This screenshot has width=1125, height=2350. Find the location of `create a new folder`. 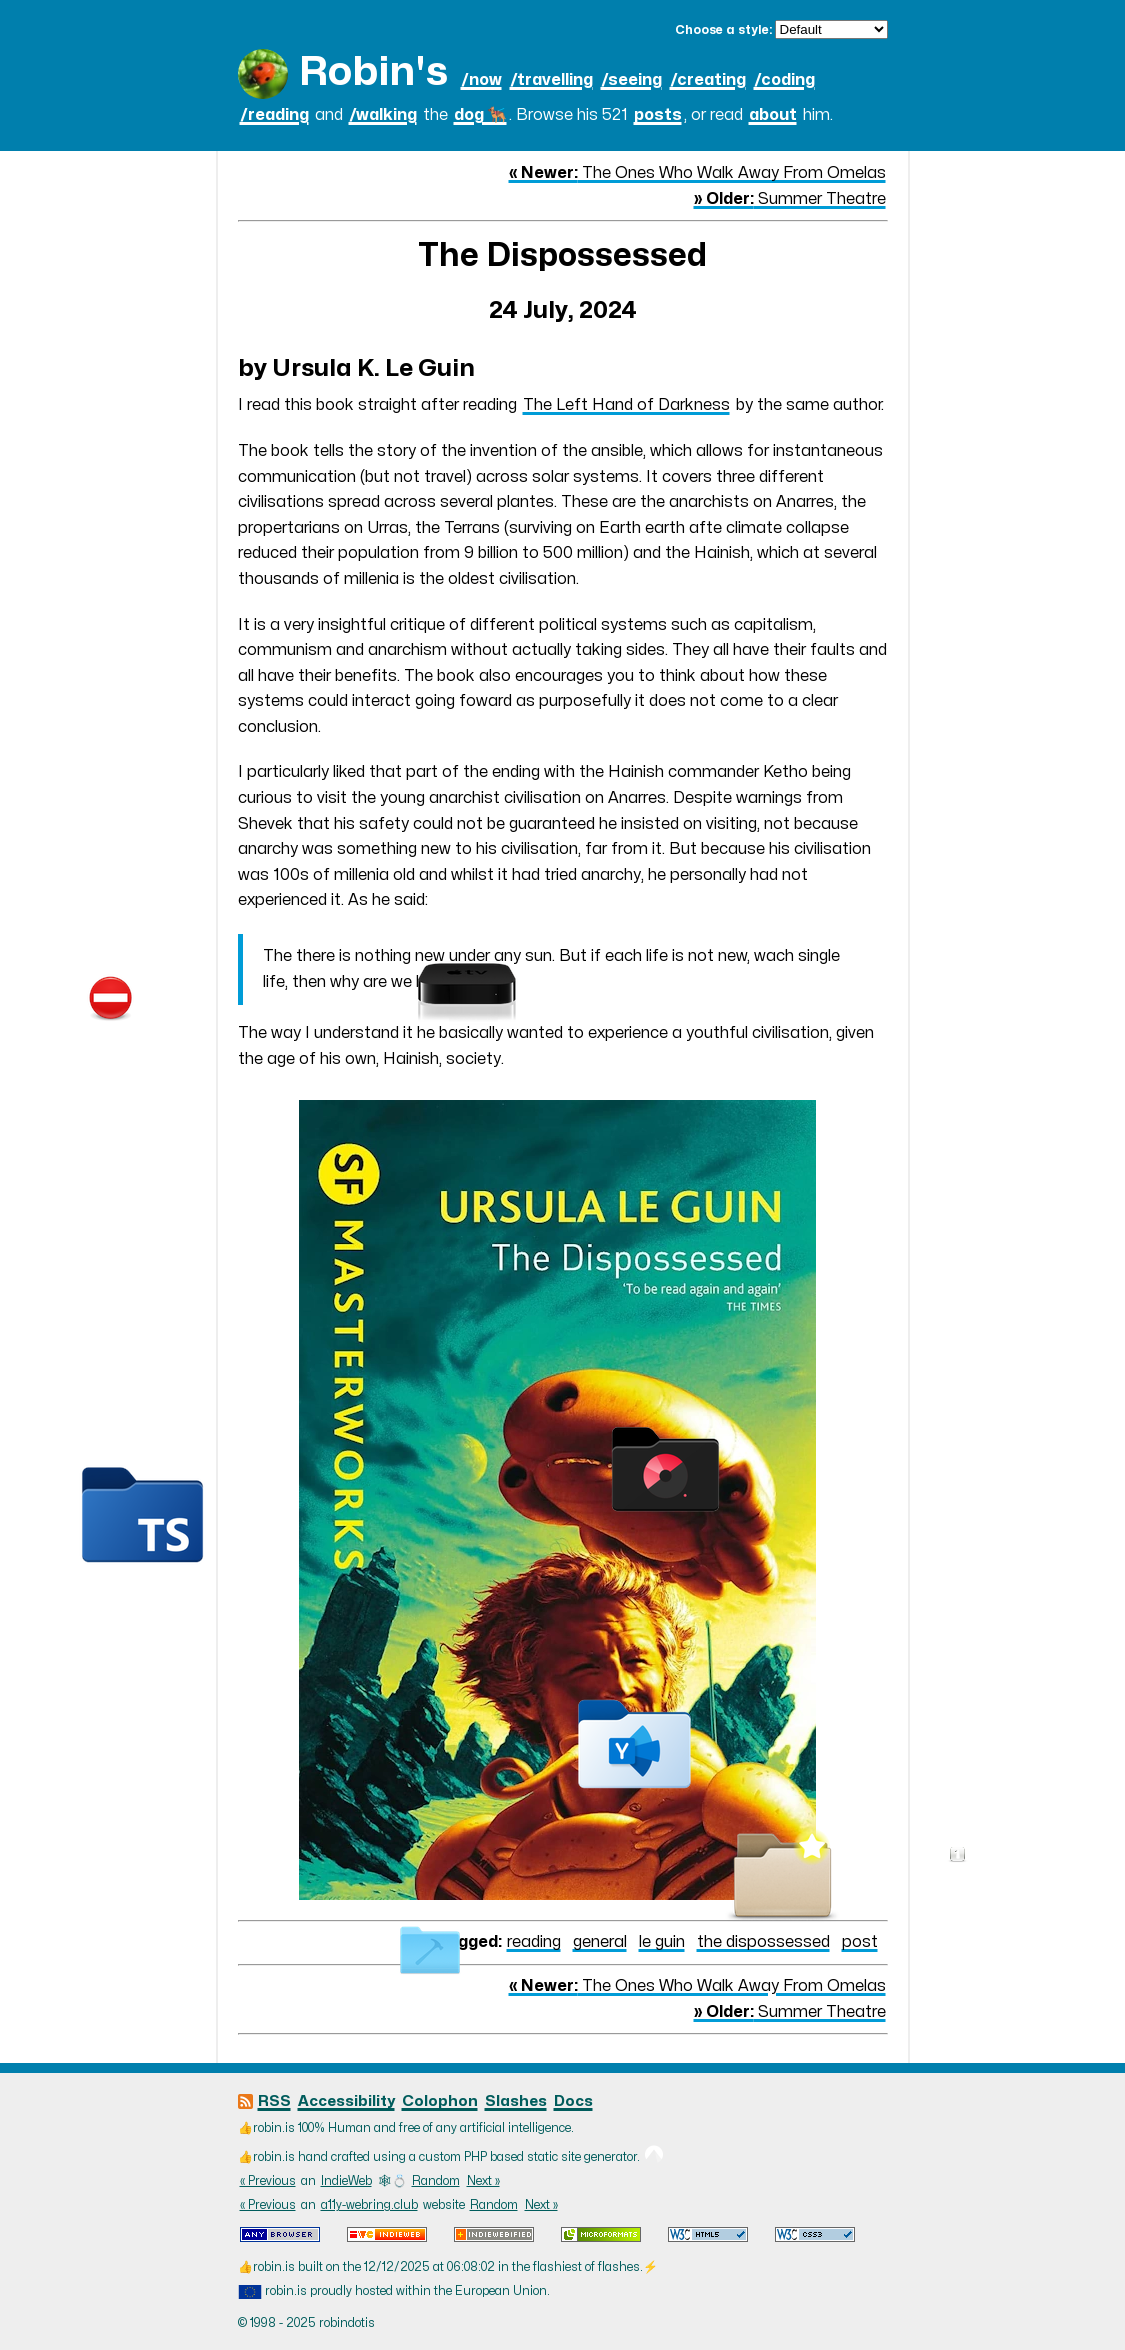

create a new folder is located at coordinates (782, 1880).